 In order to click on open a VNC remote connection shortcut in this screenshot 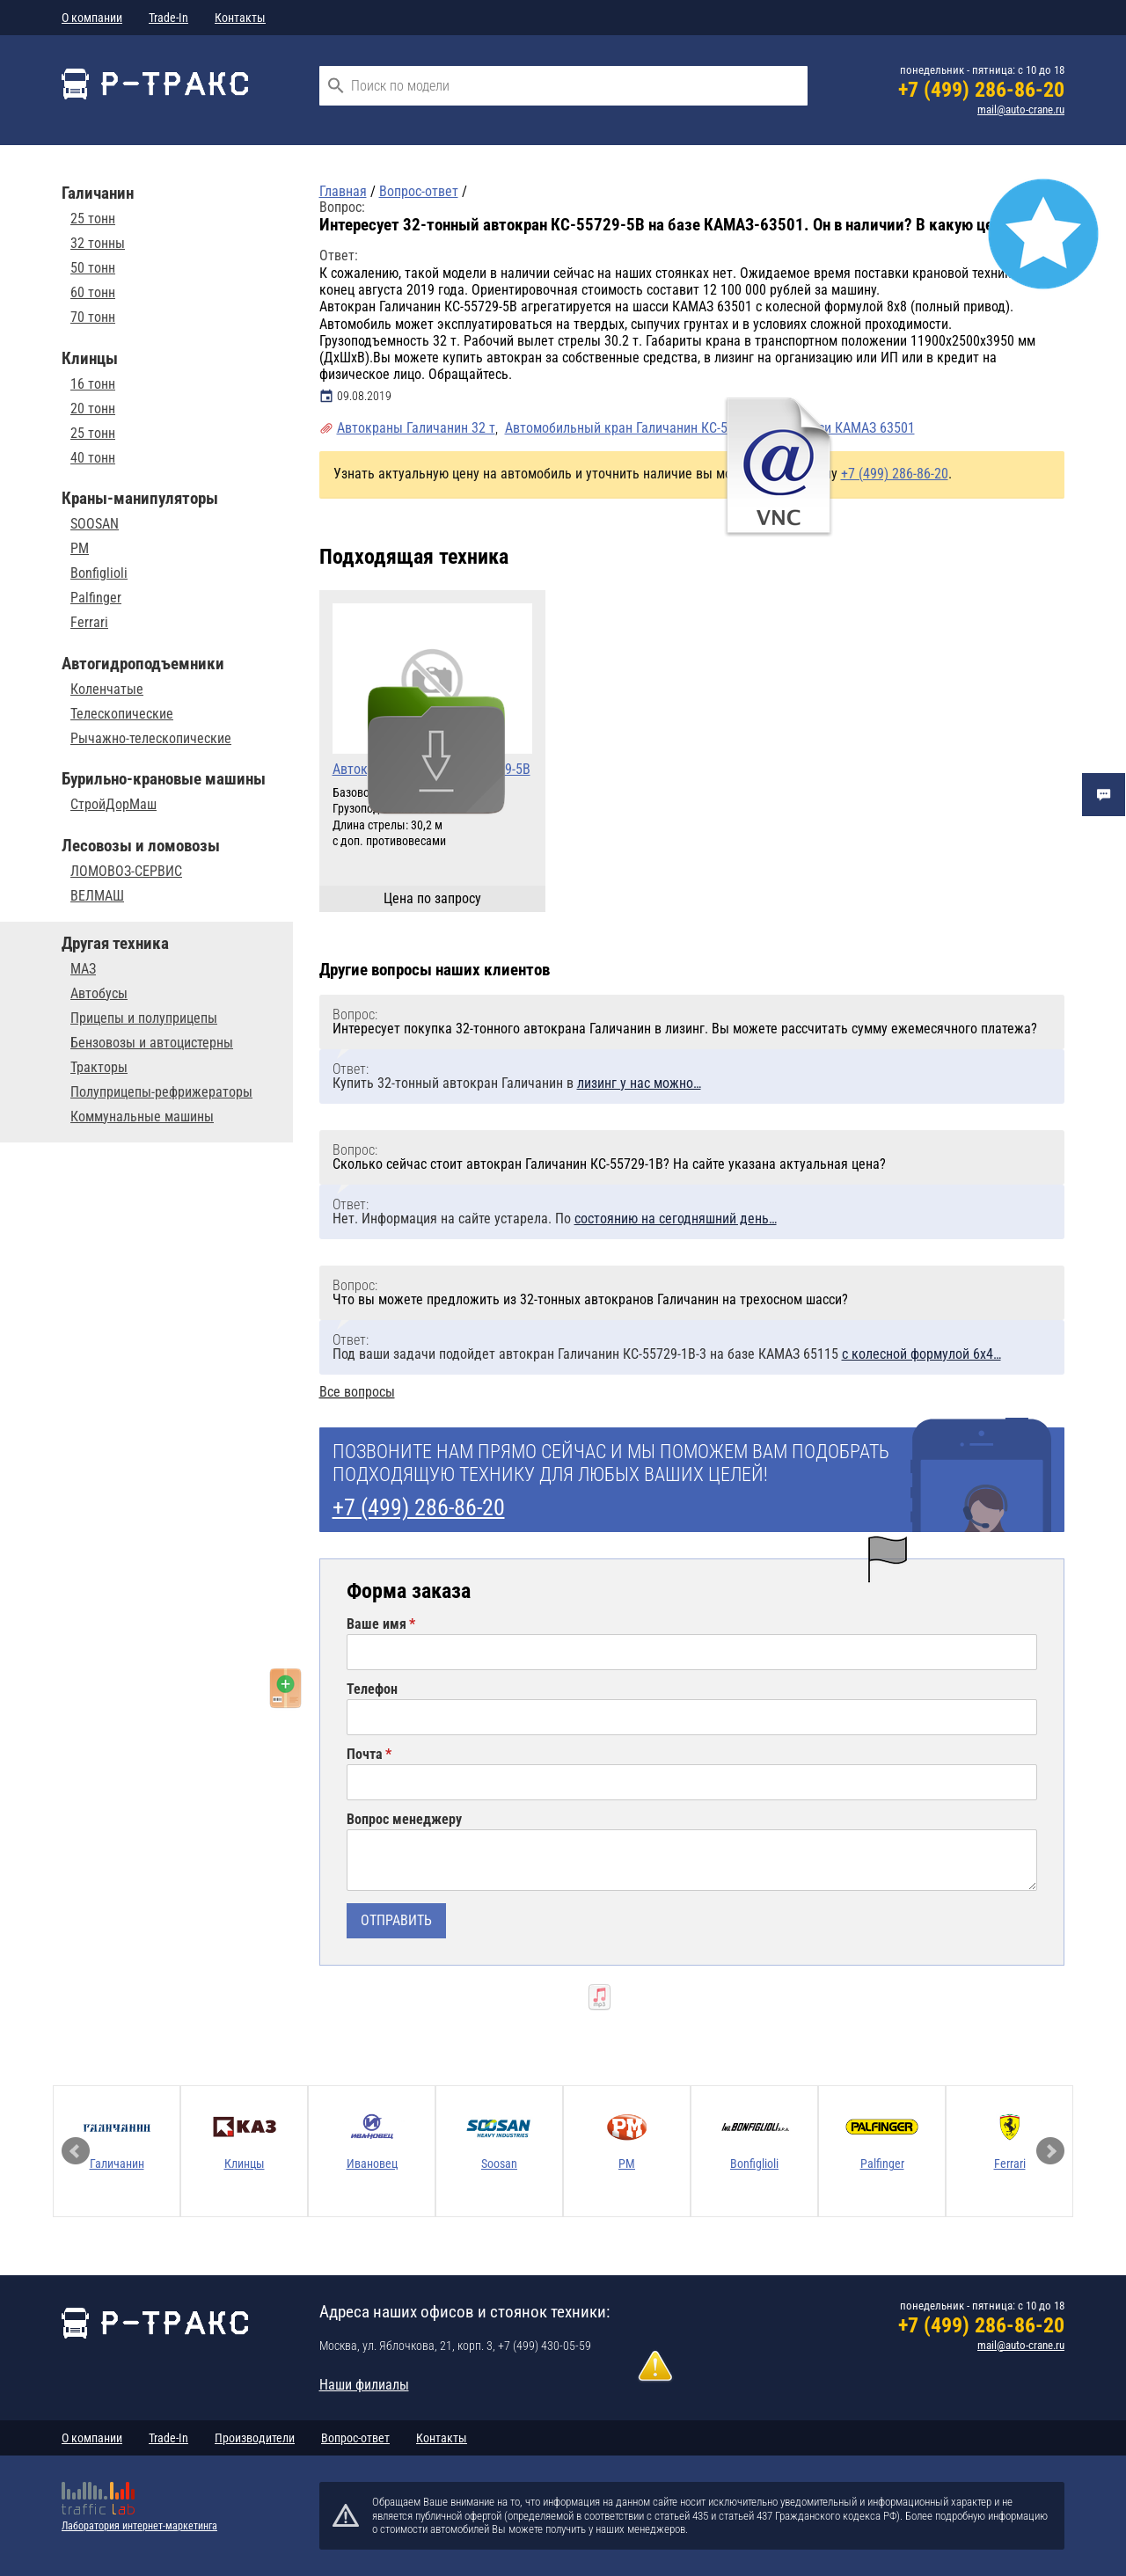, I will do `click(779, 469)`.